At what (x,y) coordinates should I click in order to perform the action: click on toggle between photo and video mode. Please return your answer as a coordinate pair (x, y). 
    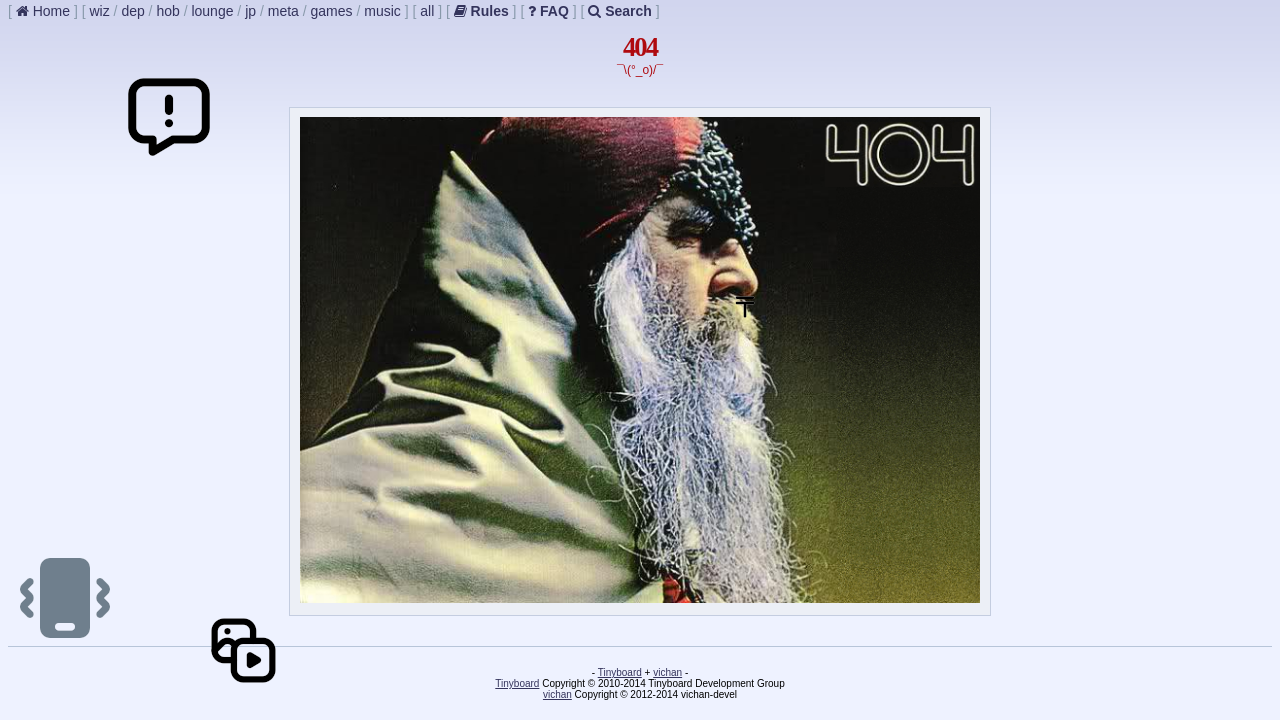
    Looking at the image, I should click on (243, 650).